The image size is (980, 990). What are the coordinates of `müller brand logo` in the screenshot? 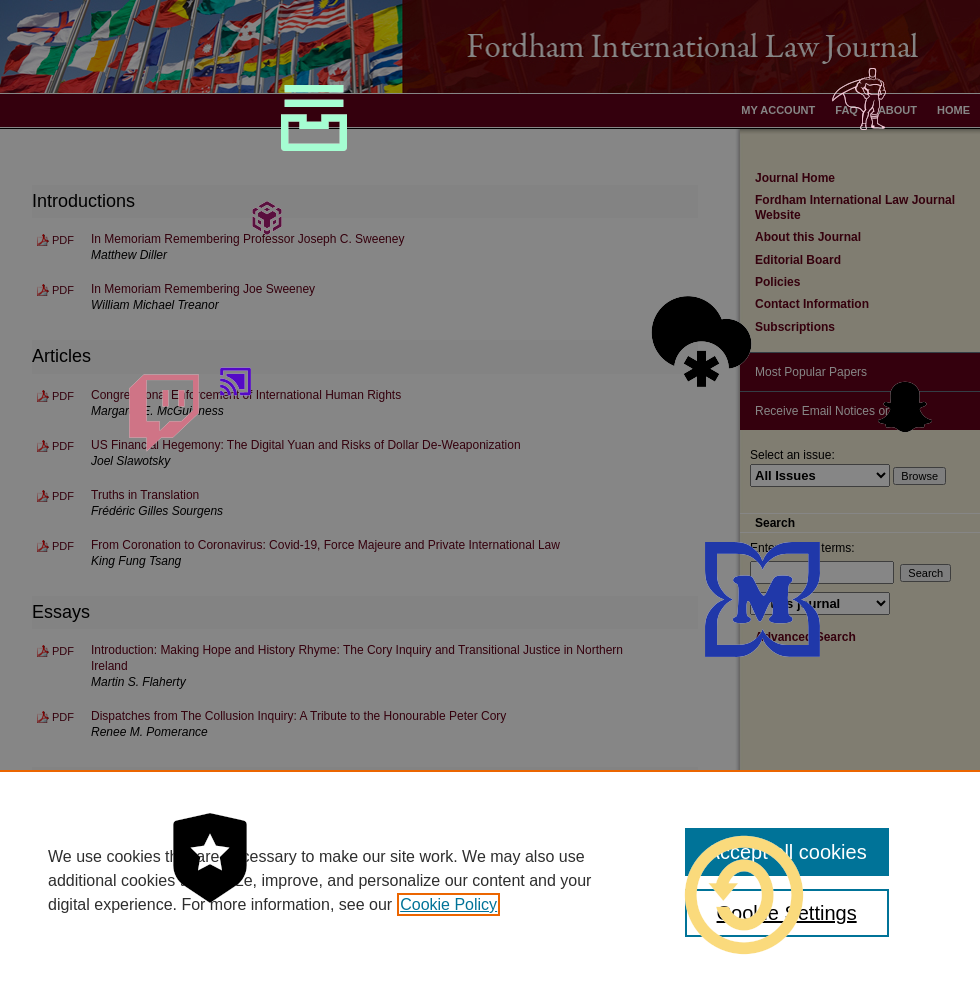 It's located at (762, 599).